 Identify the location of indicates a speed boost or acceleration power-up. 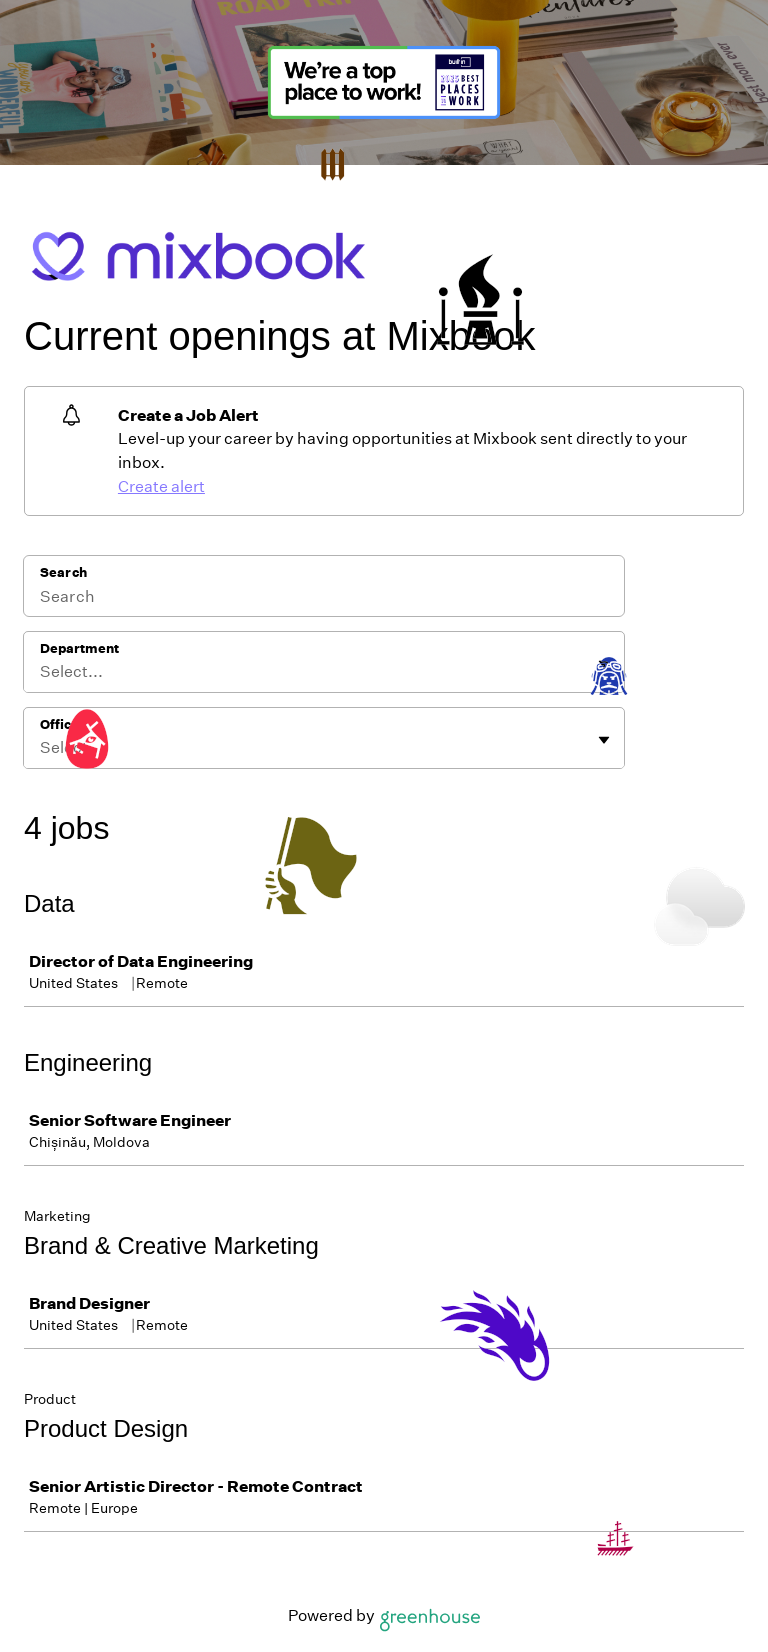
(495, 1339).